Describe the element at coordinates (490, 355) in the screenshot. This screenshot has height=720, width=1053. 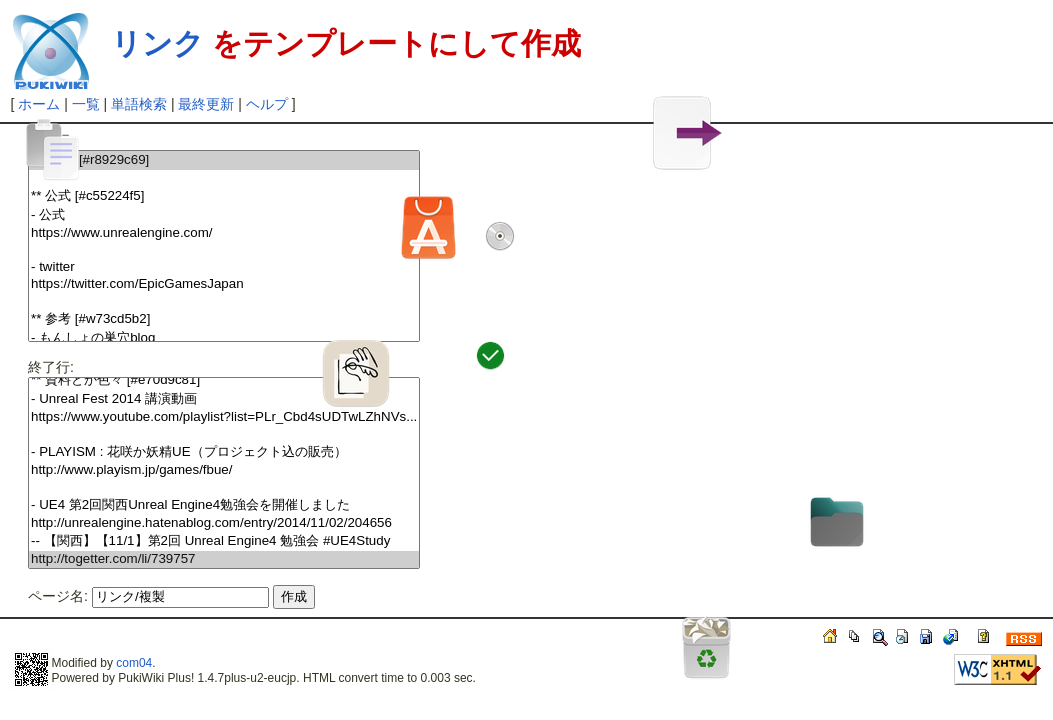
I see `indicates file has been successfully synced` at that location.